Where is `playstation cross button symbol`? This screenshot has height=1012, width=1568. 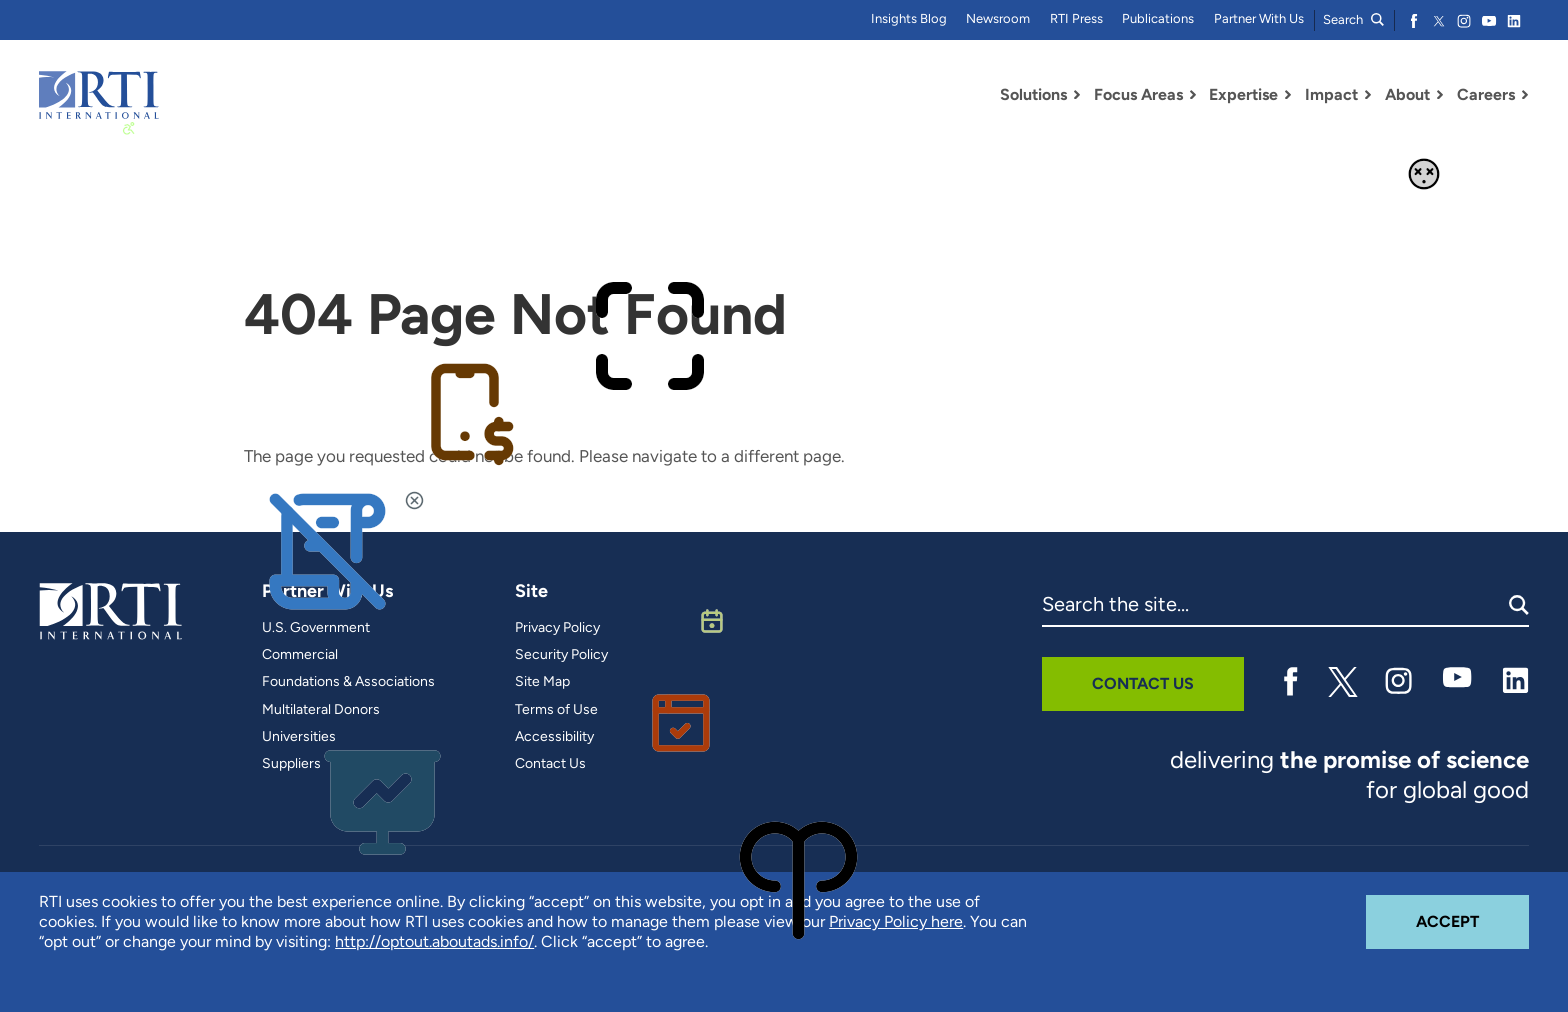 playstation cross button symbol is located at coordinates (414, 500).